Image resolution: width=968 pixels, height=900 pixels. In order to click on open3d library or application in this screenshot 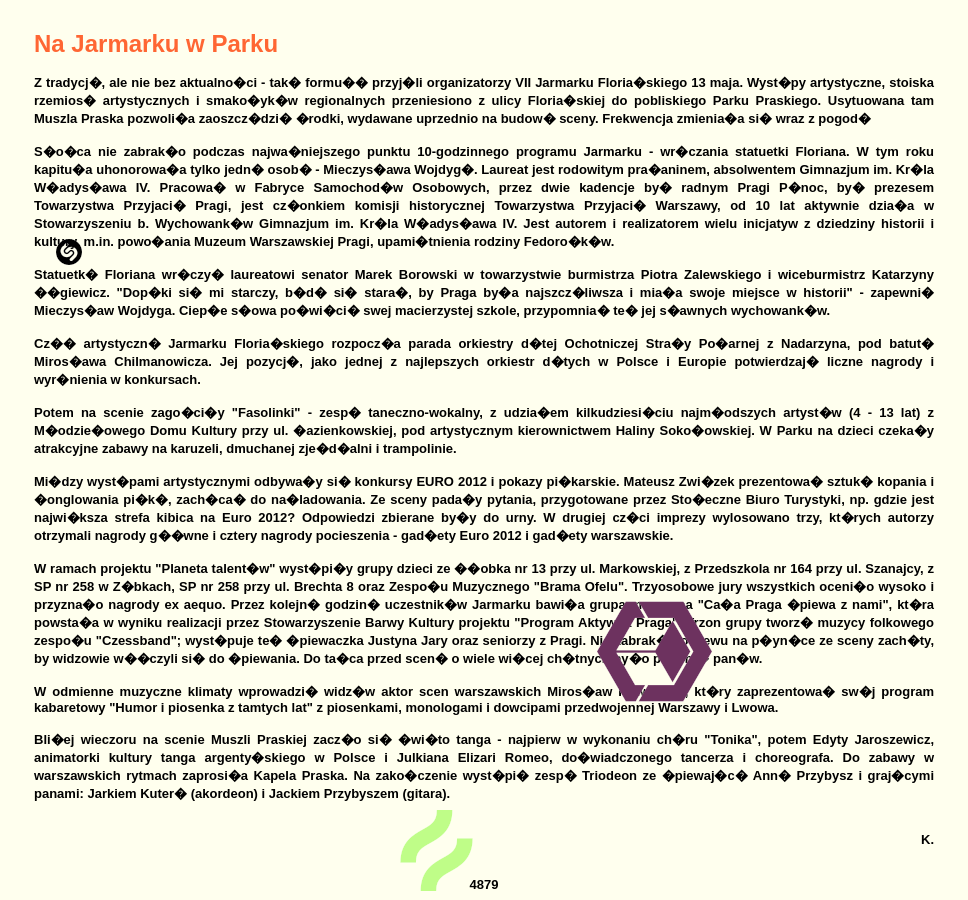, I will do `click(654, 651)`.